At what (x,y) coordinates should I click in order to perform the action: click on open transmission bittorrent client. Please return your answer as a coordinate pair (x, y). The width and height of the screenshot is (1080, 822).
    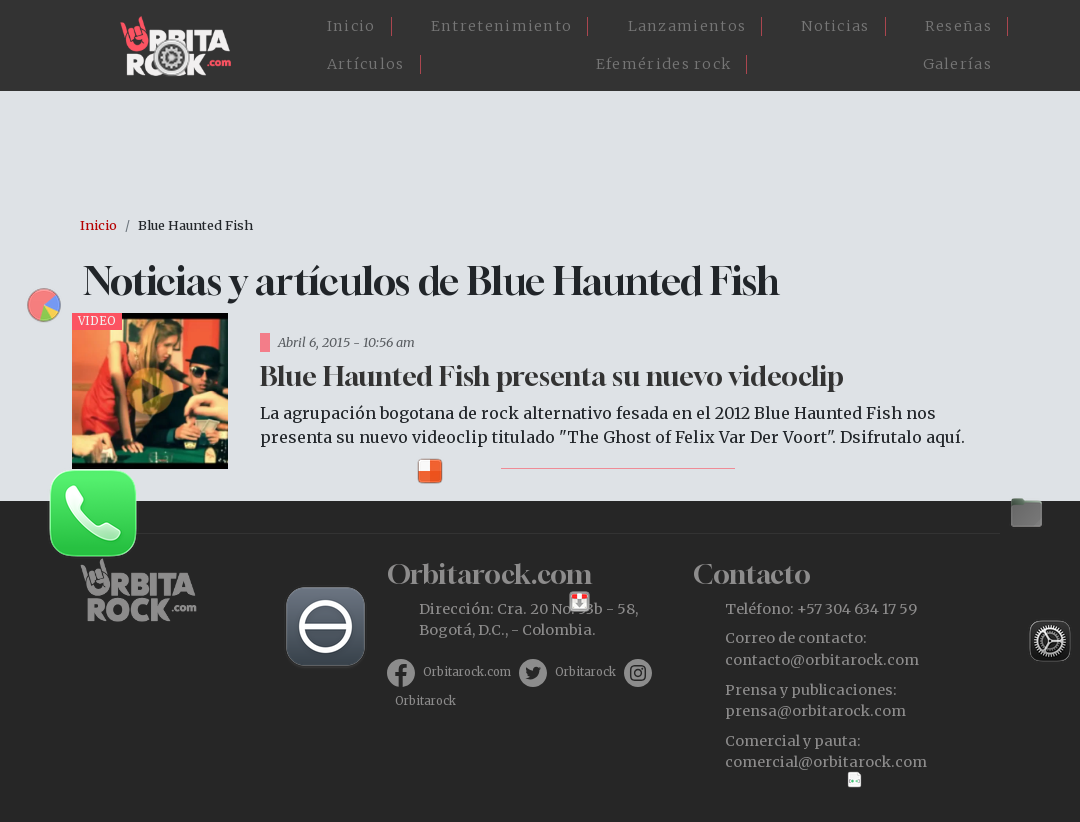
    Looking at the image, I should click on (579, 601).